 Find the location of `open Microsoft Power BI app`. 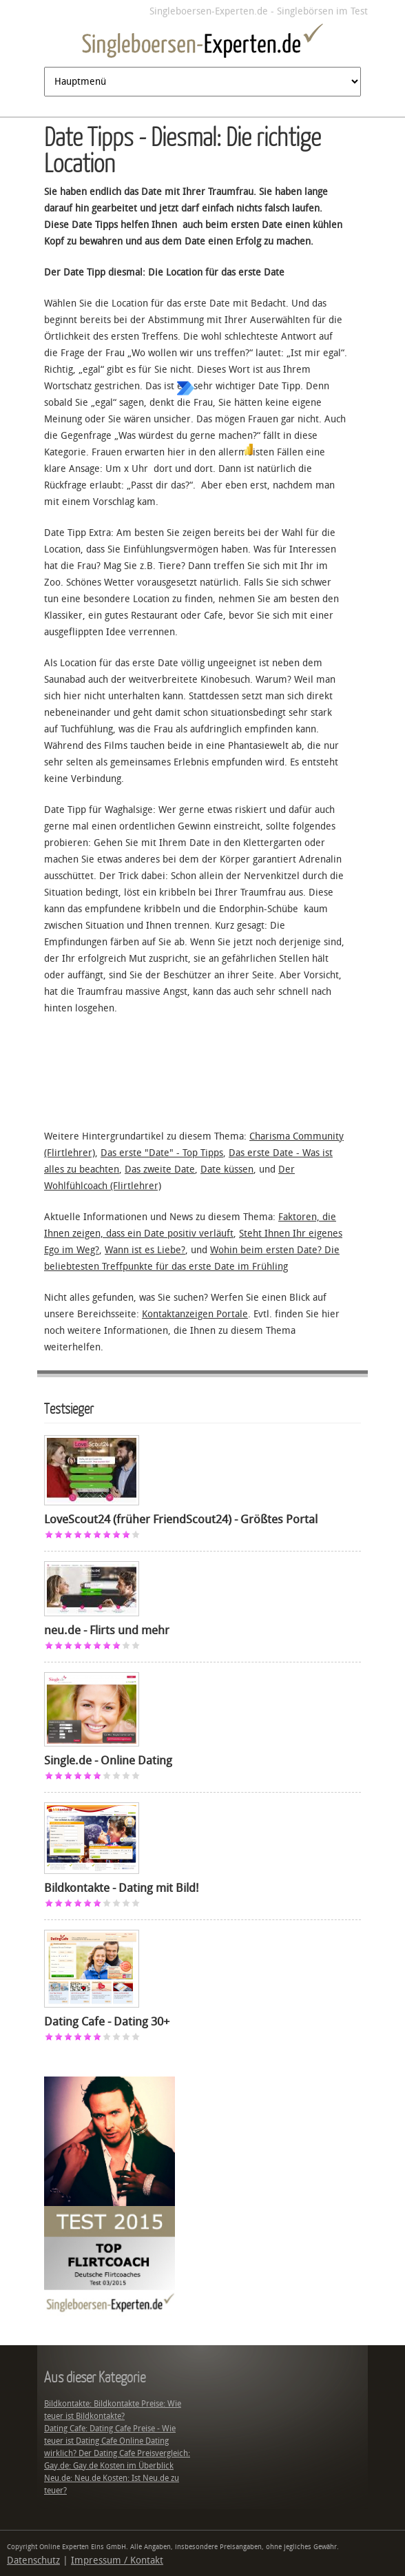

open Microsoft Power BI app is located at coordinates (249, 449).